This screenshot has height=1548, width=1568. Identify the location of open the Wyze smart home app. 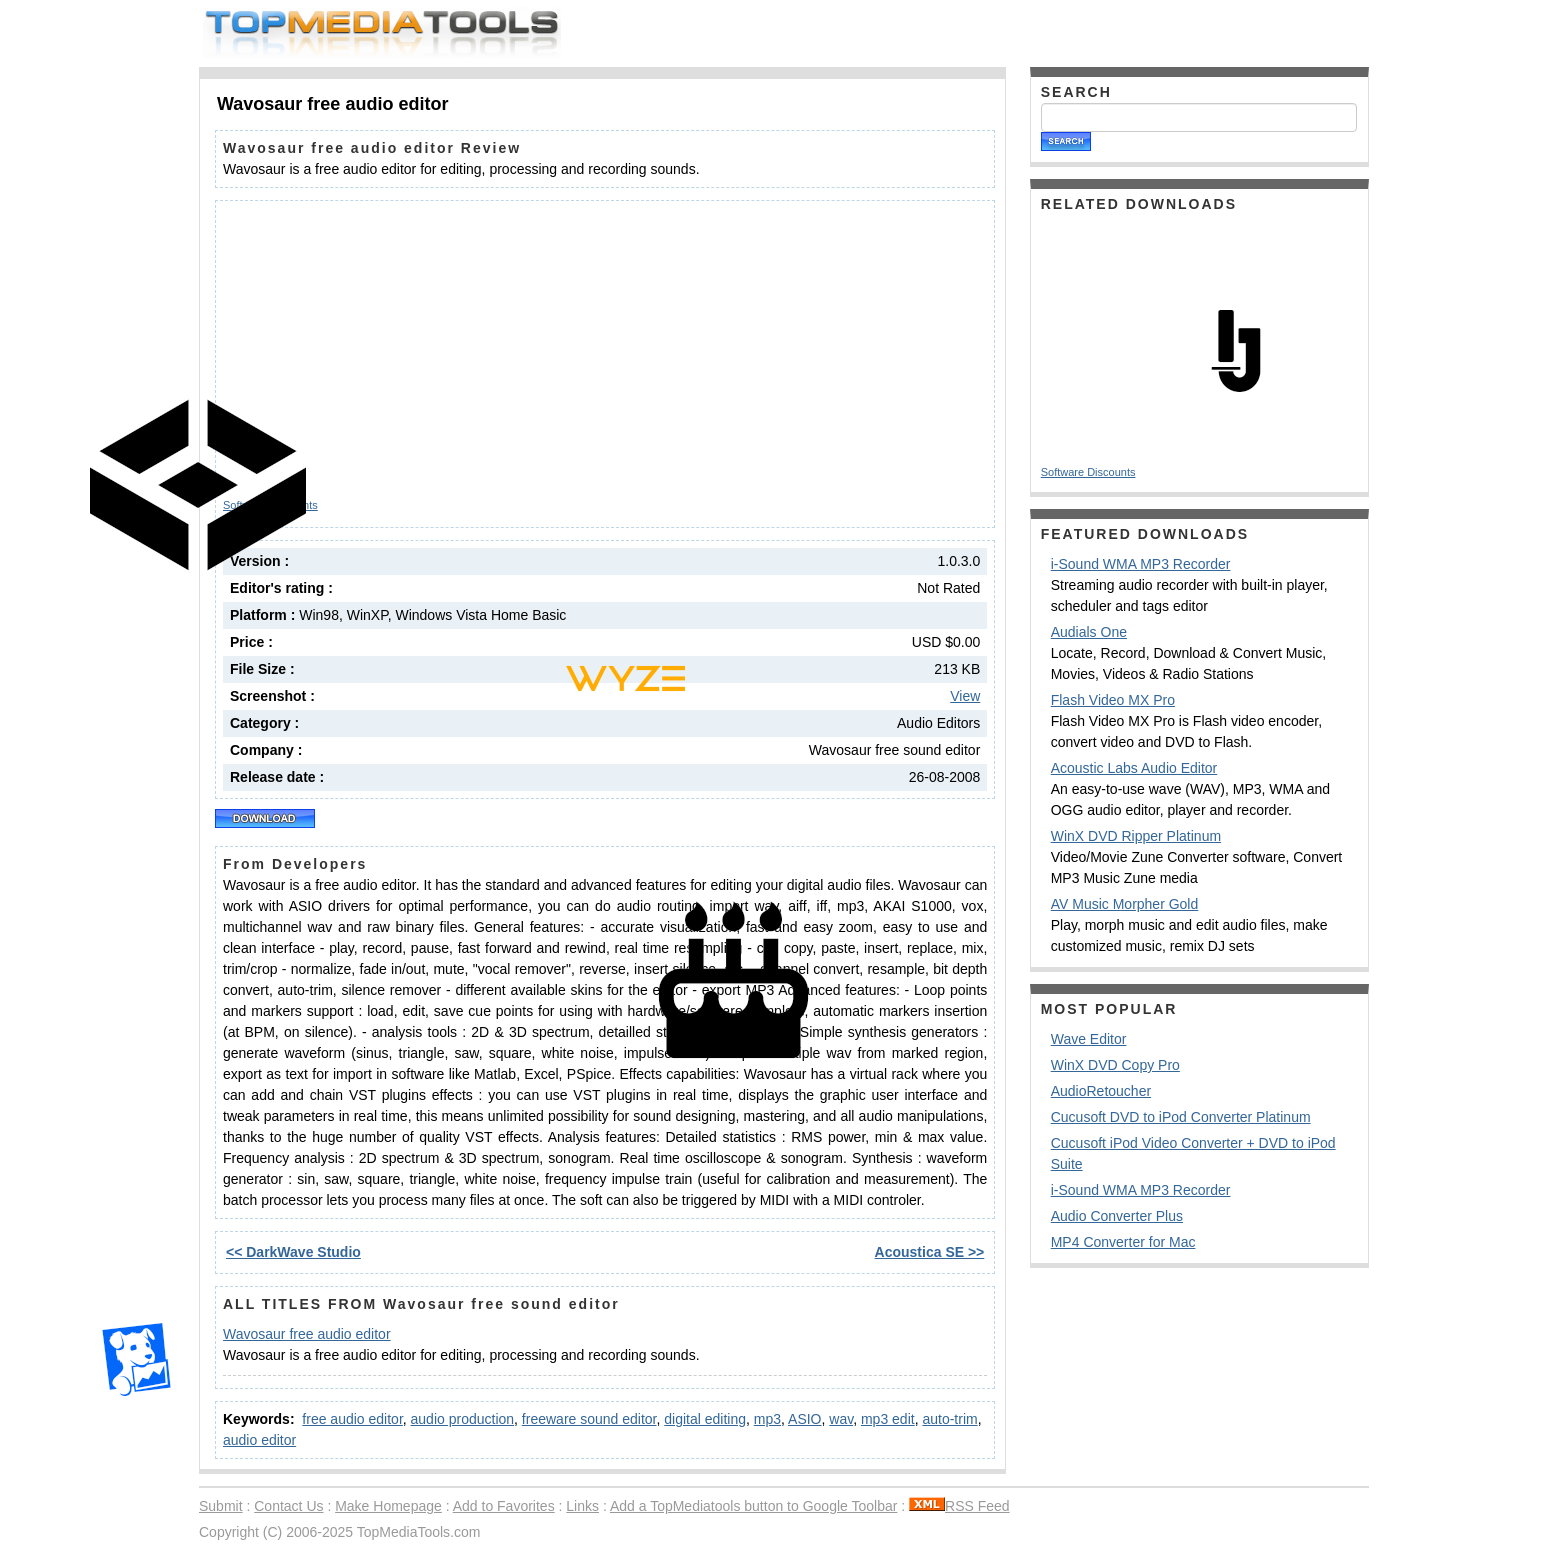
(625, 678).